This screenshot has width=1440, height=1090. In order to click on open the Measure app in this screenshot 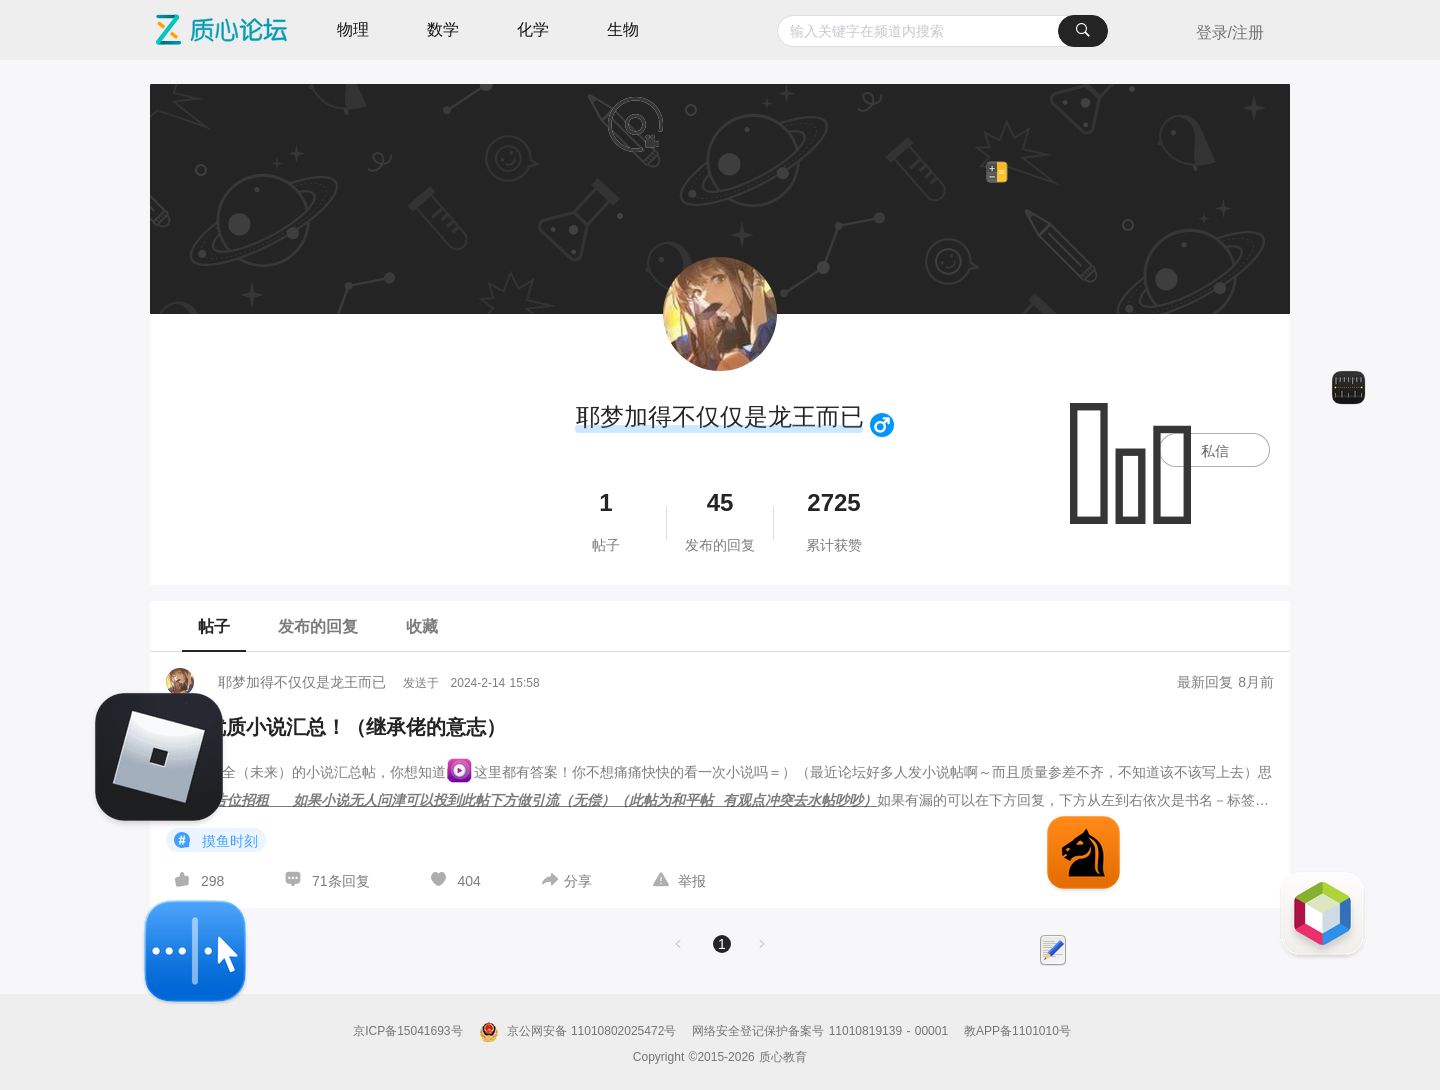, I will do `click(1348, 387)`.